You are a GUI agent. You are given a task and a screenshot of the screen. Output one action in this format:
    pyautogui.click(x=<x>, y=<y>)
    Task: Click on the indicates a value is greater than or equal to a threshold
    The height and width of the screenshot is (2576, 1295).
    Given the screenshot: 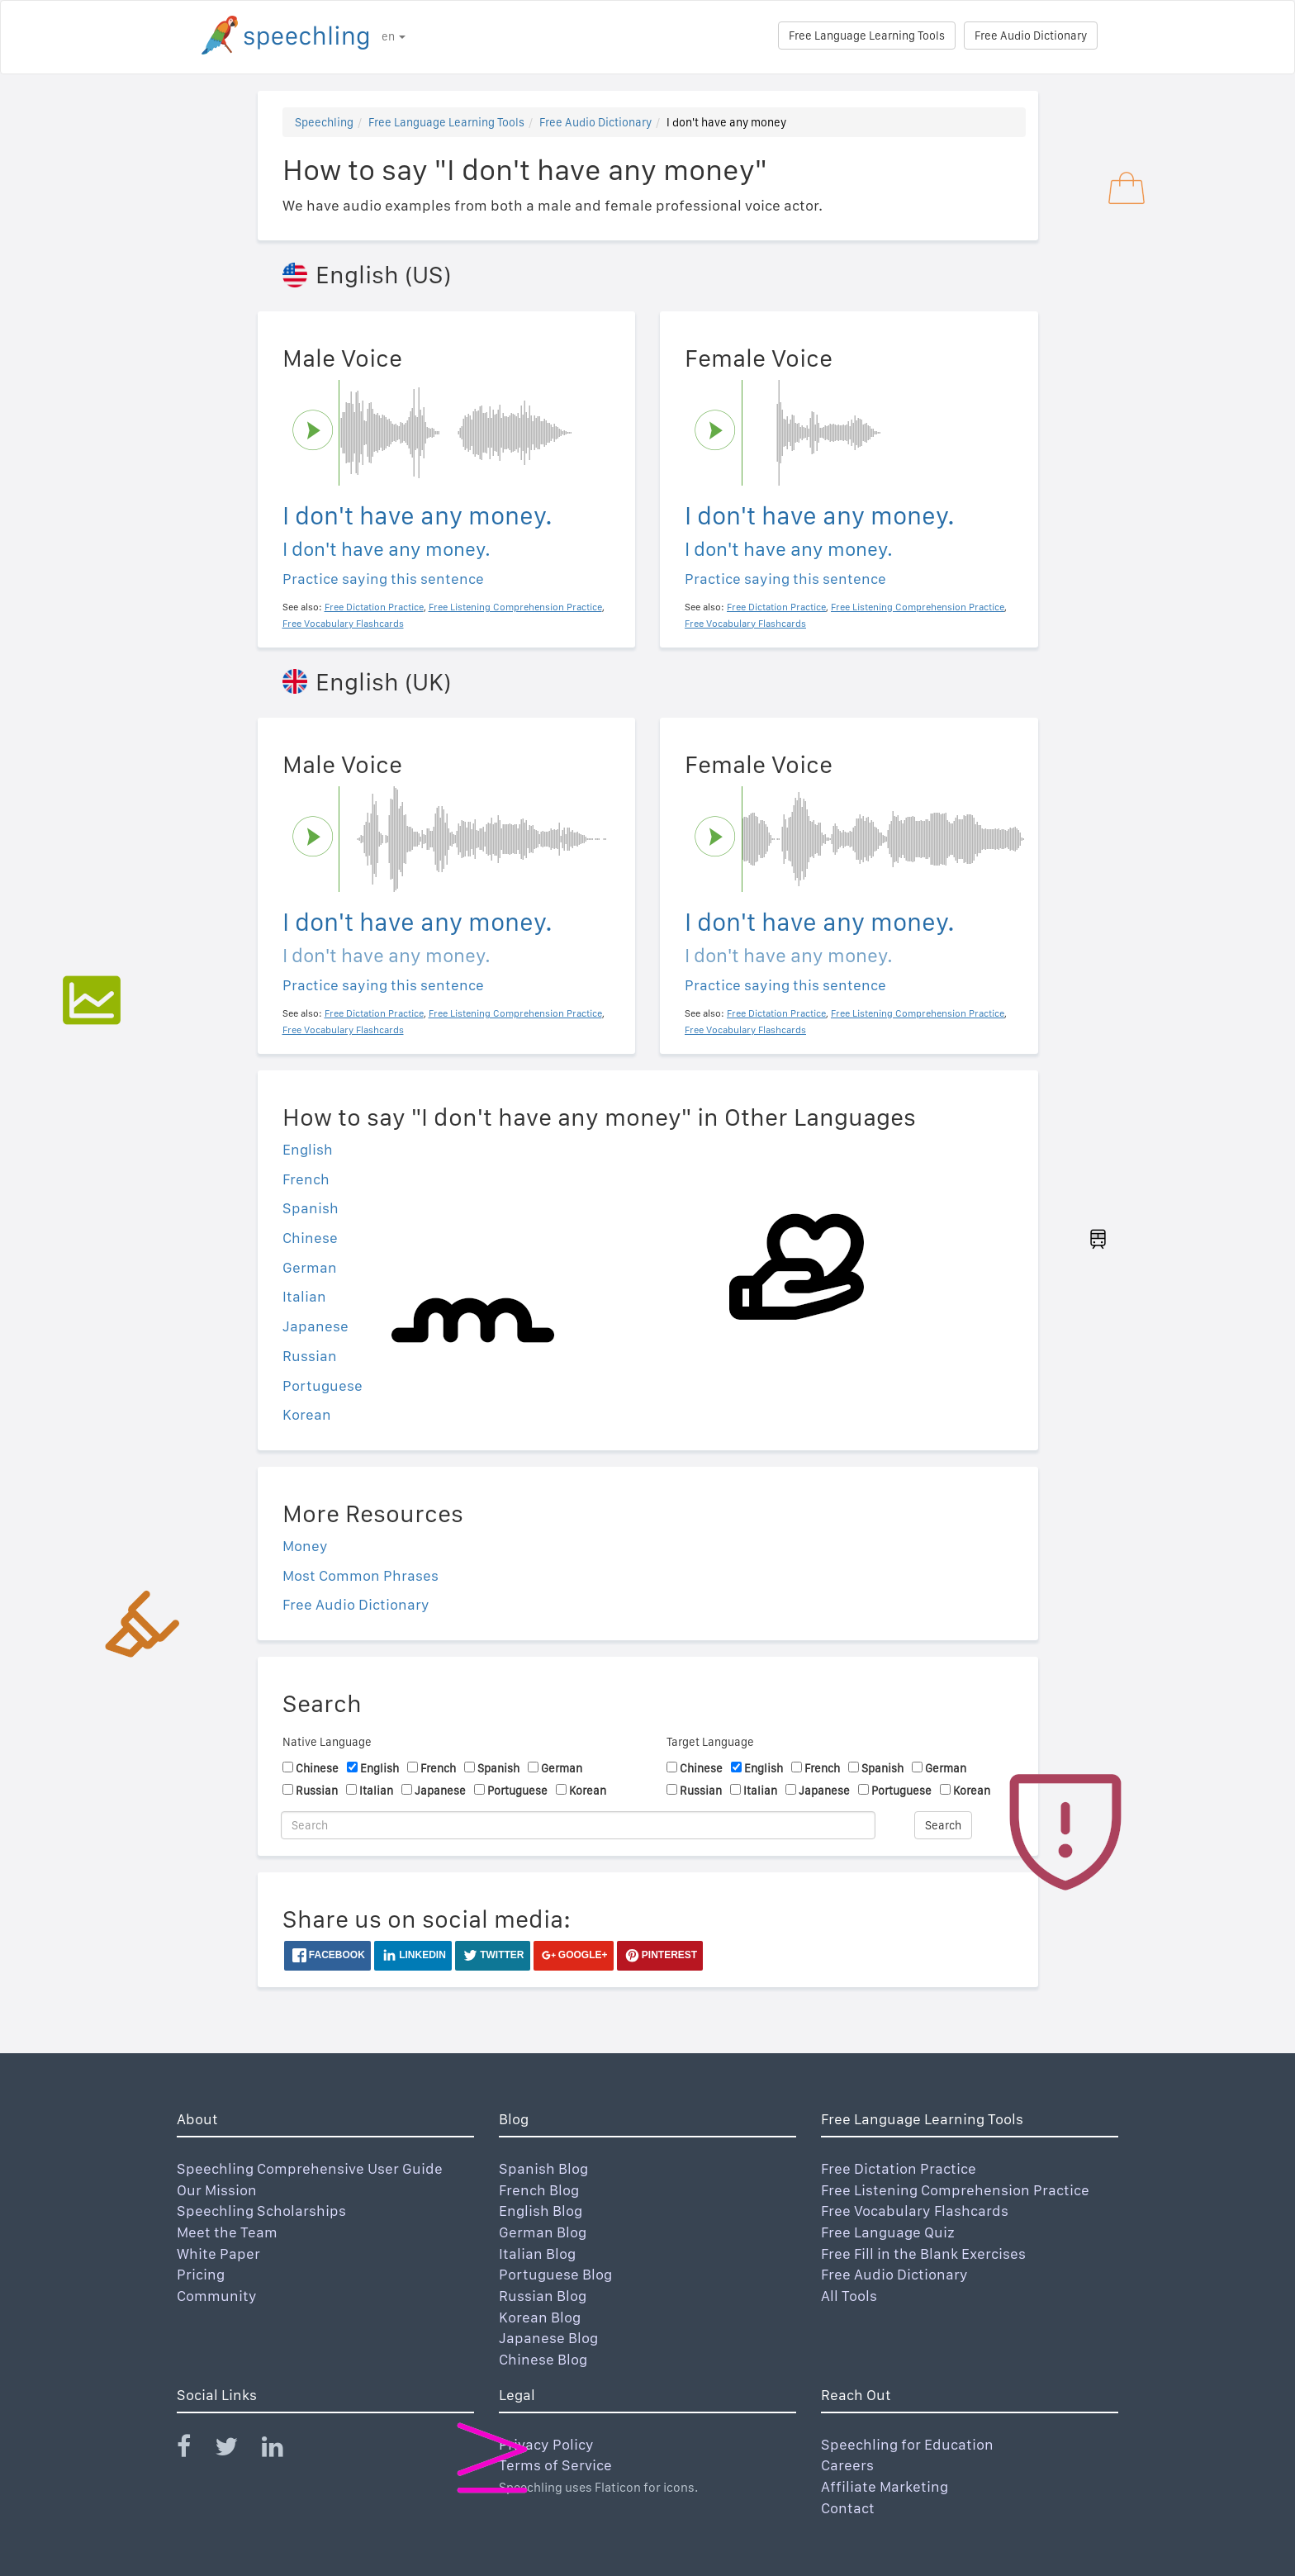 What is the action you would take?
    pyautogui.click(x=491, y=2460)
    